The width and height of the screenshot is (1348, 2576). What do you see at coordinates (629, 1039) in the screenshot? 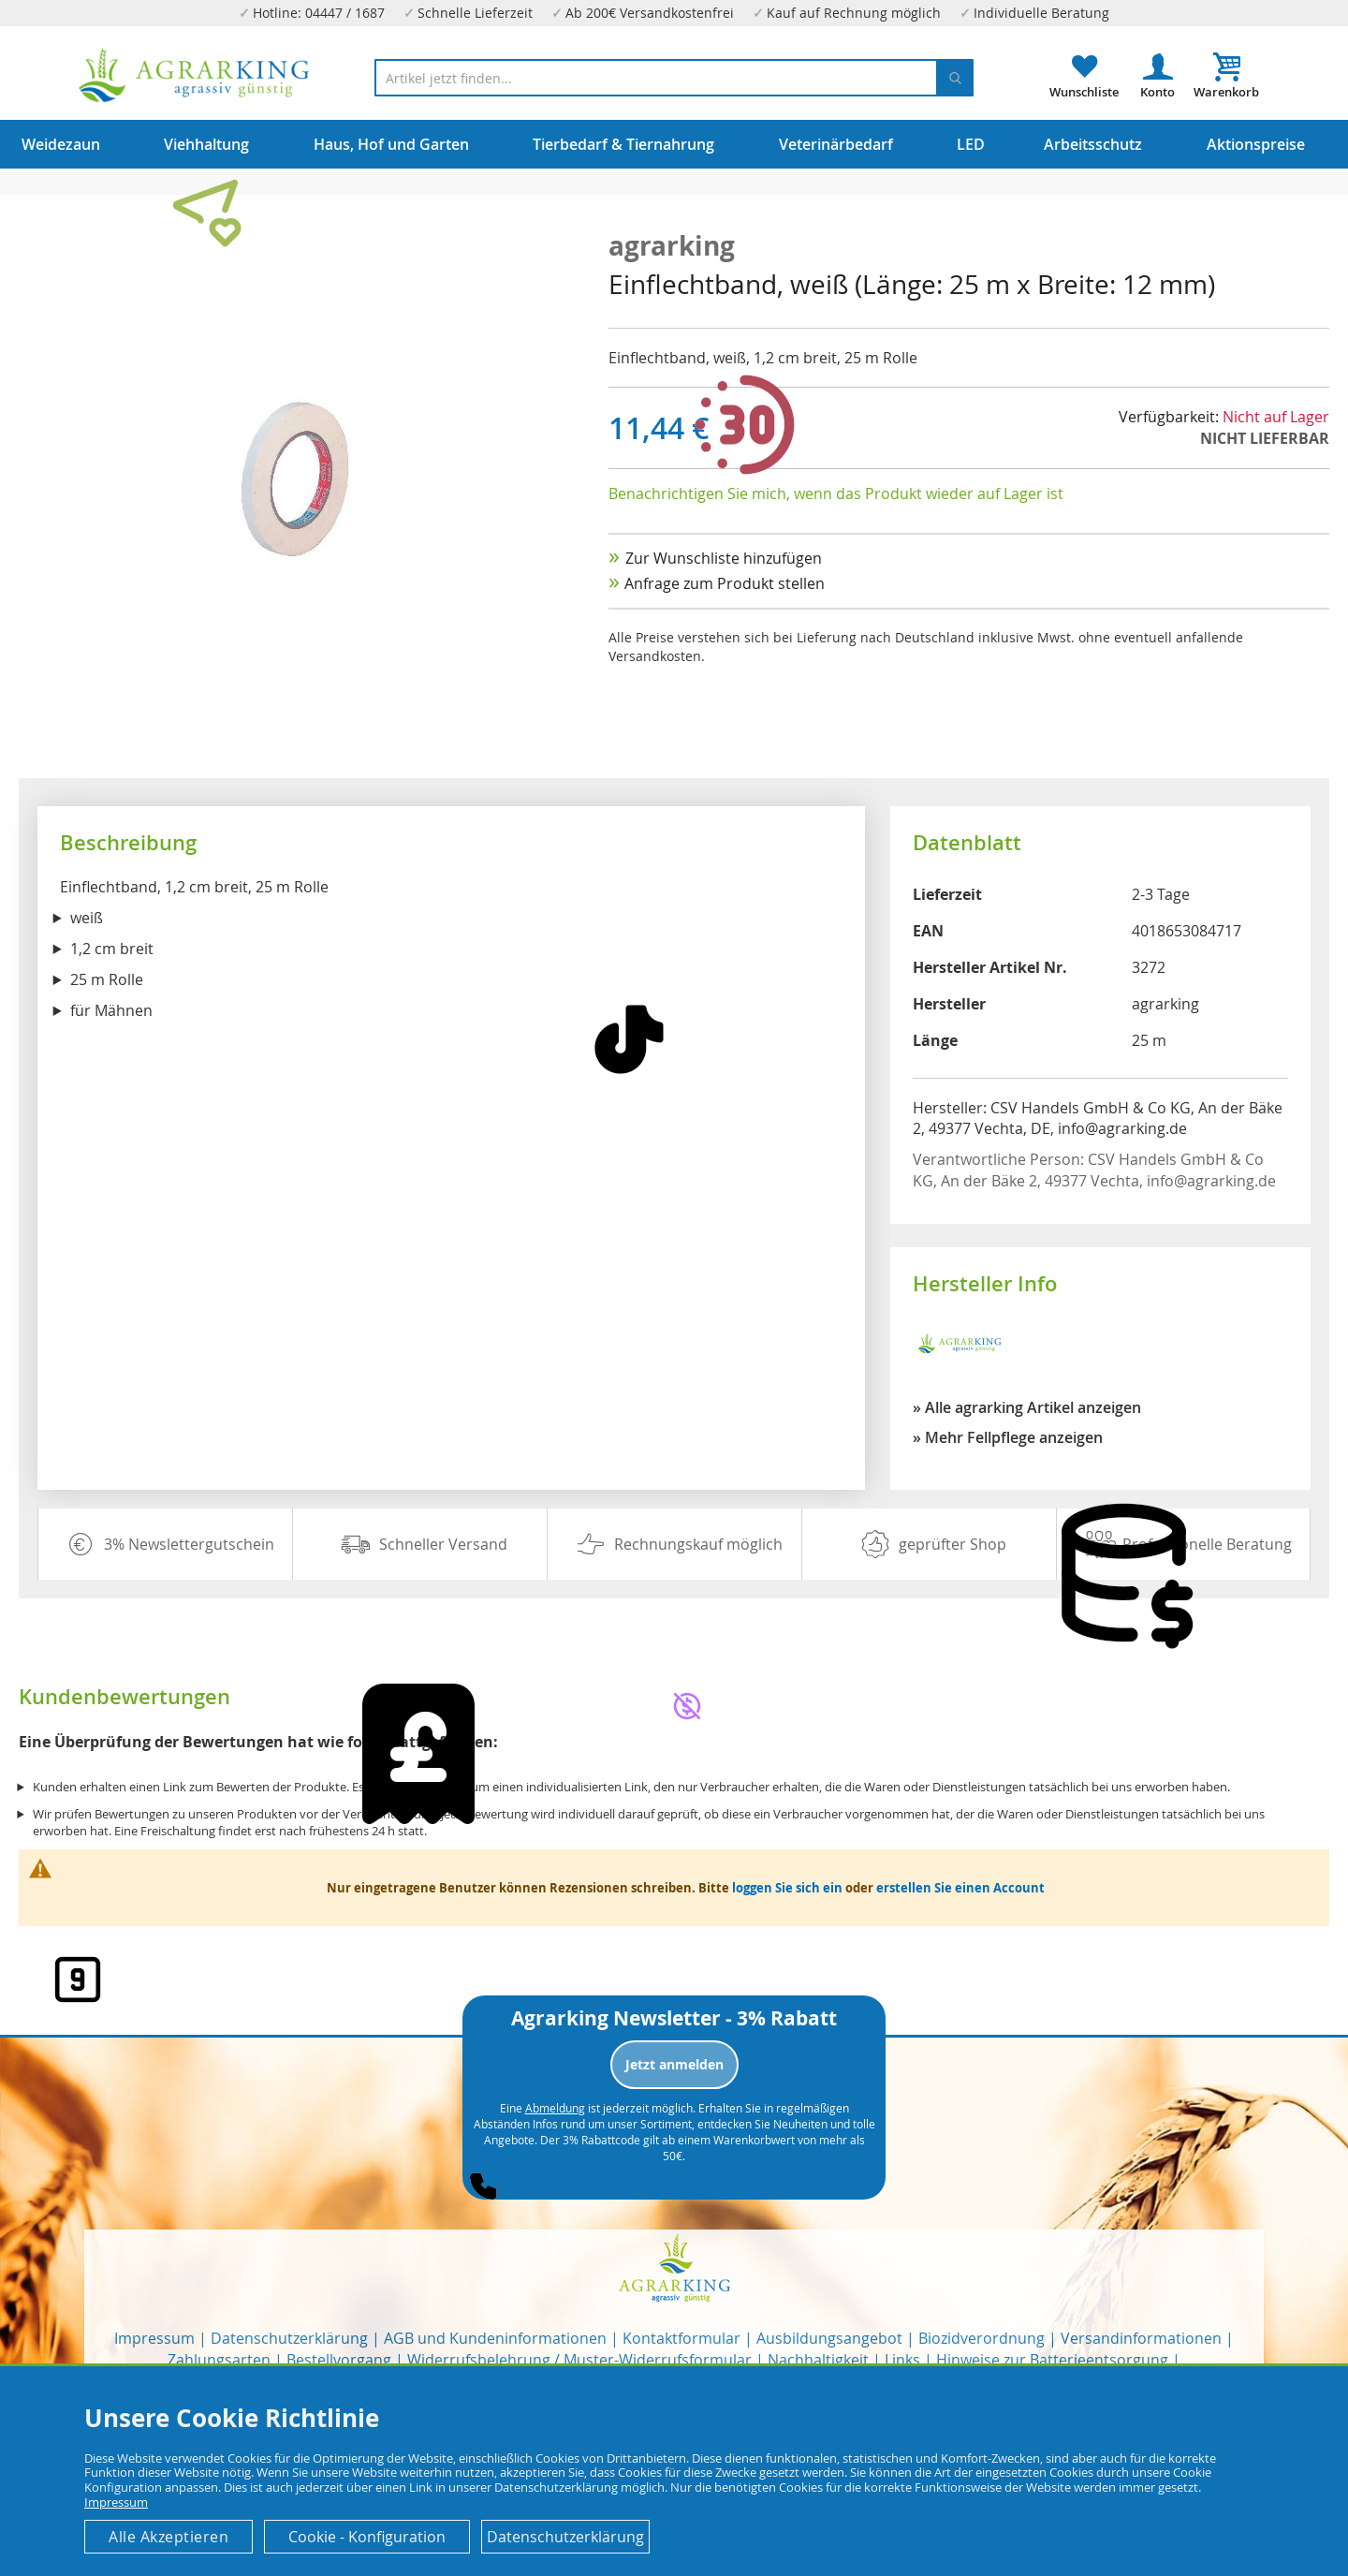
I see `open TikTok app` at bounding box center [629, 1039].